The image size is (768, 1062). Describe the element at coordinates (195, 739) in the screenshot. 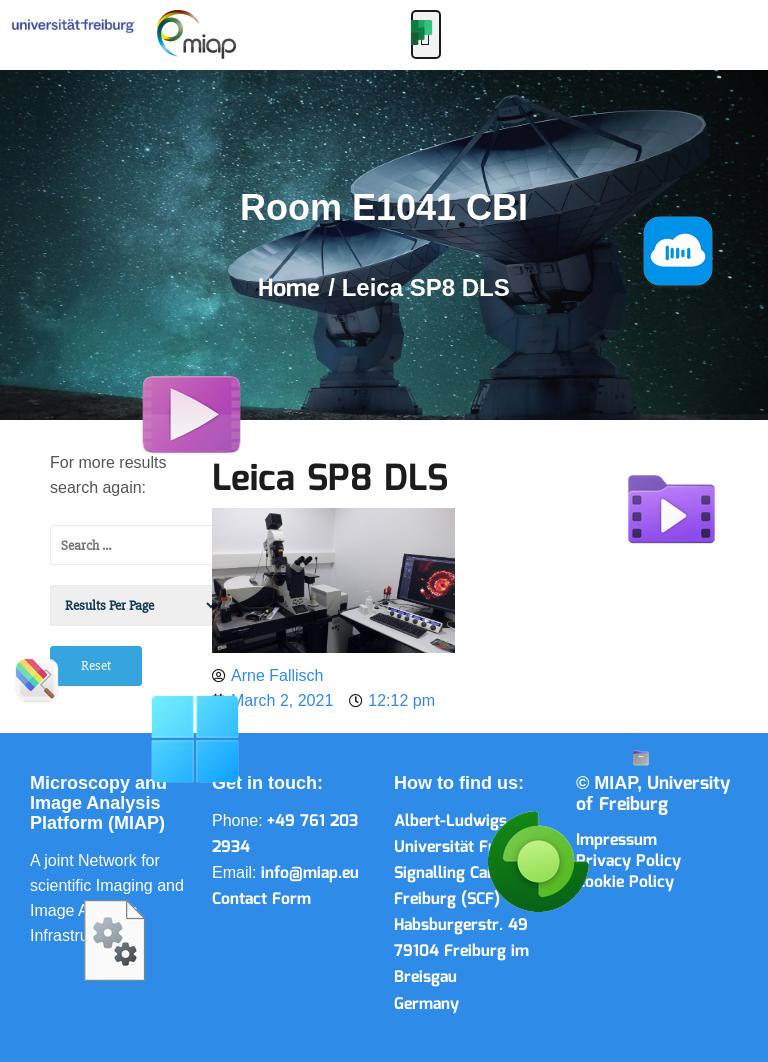

I see `open the windows start menu` at that location.